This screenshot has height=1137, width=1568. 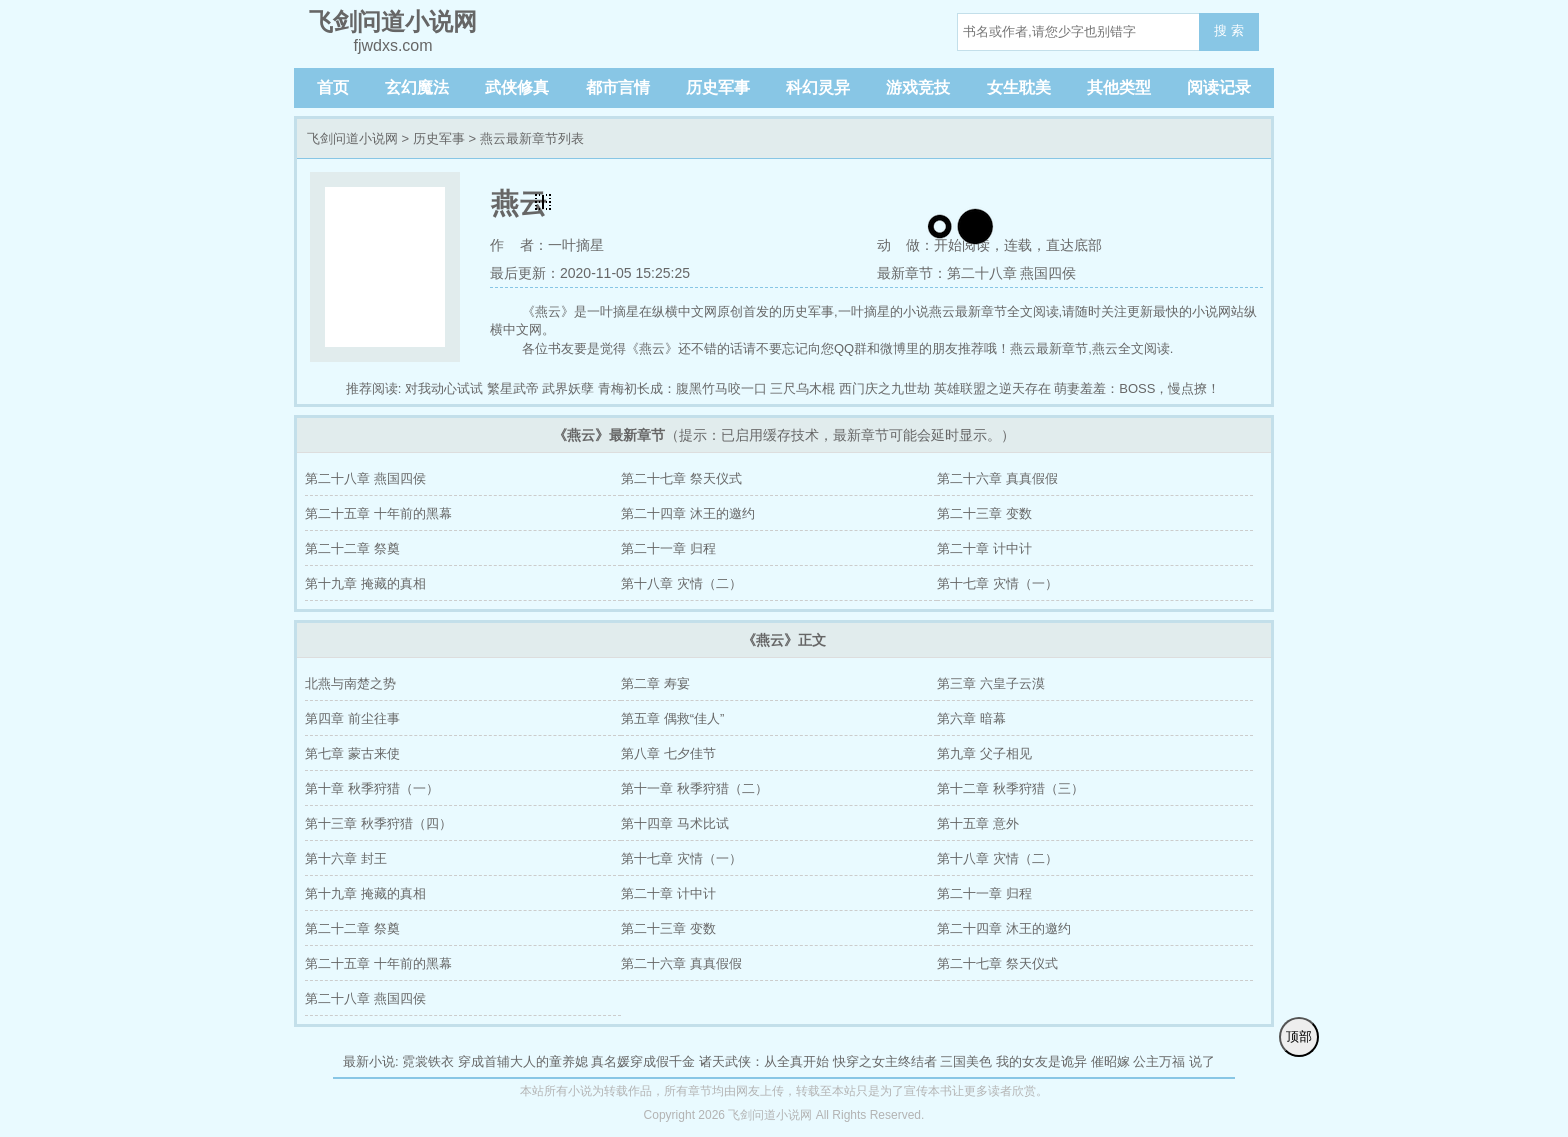 What do you see at coordinates (960, 226) in the screenshot?
I see `enable HDR strong mode for photos` at bounding box center [960, 226].